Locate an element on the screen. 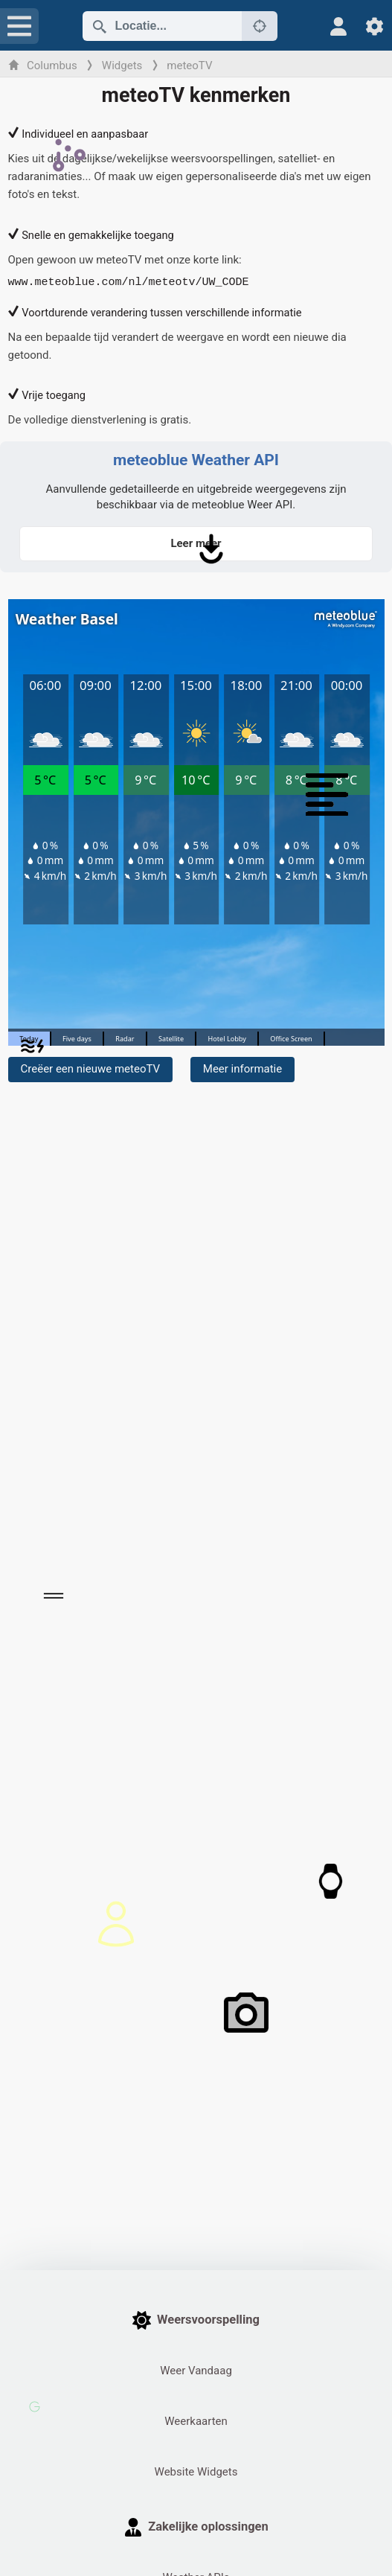 The image size is (392, 2576). access smartwatch settings or pairing is located at coordinates (330, 1881).